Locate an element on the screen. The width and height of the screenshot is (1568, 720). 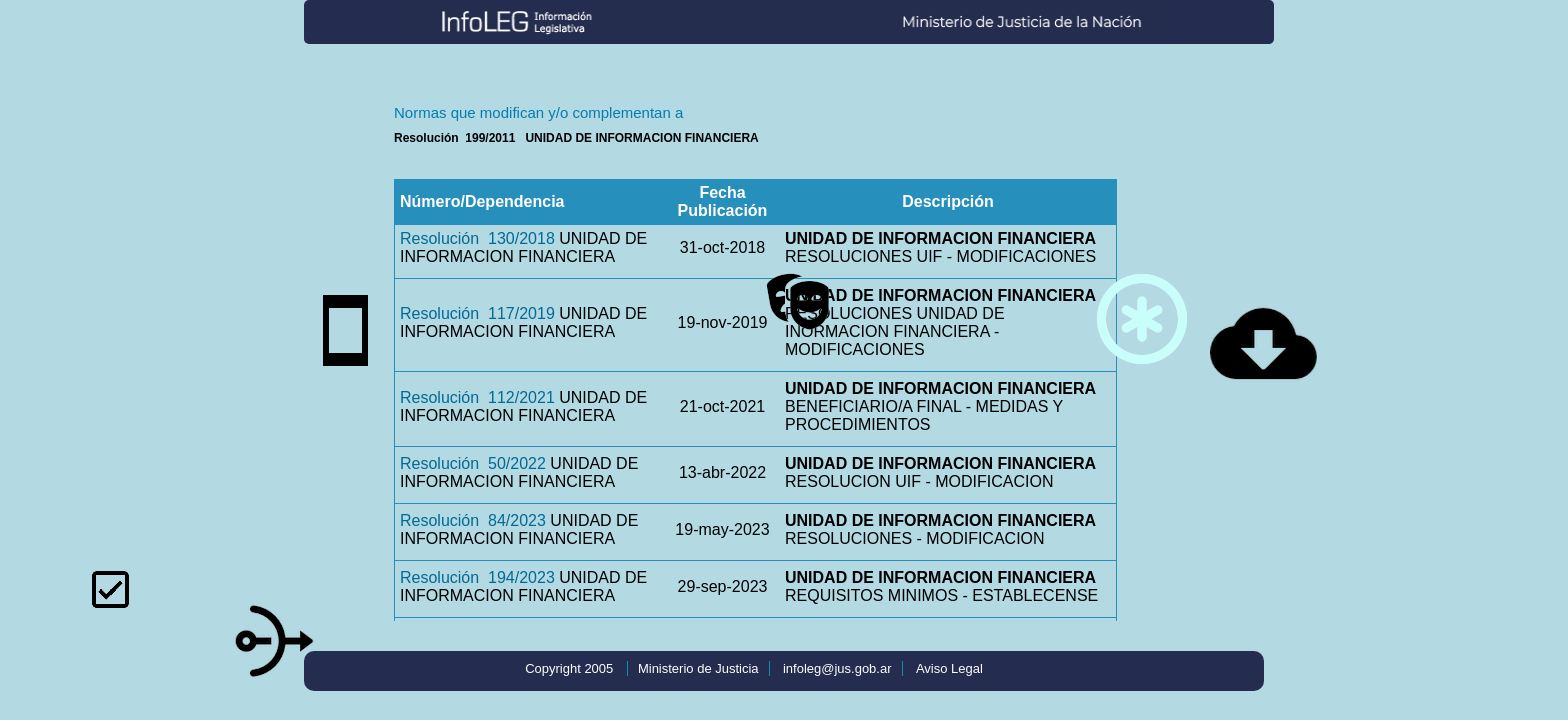
set this device as primary phone is located at coordinates (345, 330).